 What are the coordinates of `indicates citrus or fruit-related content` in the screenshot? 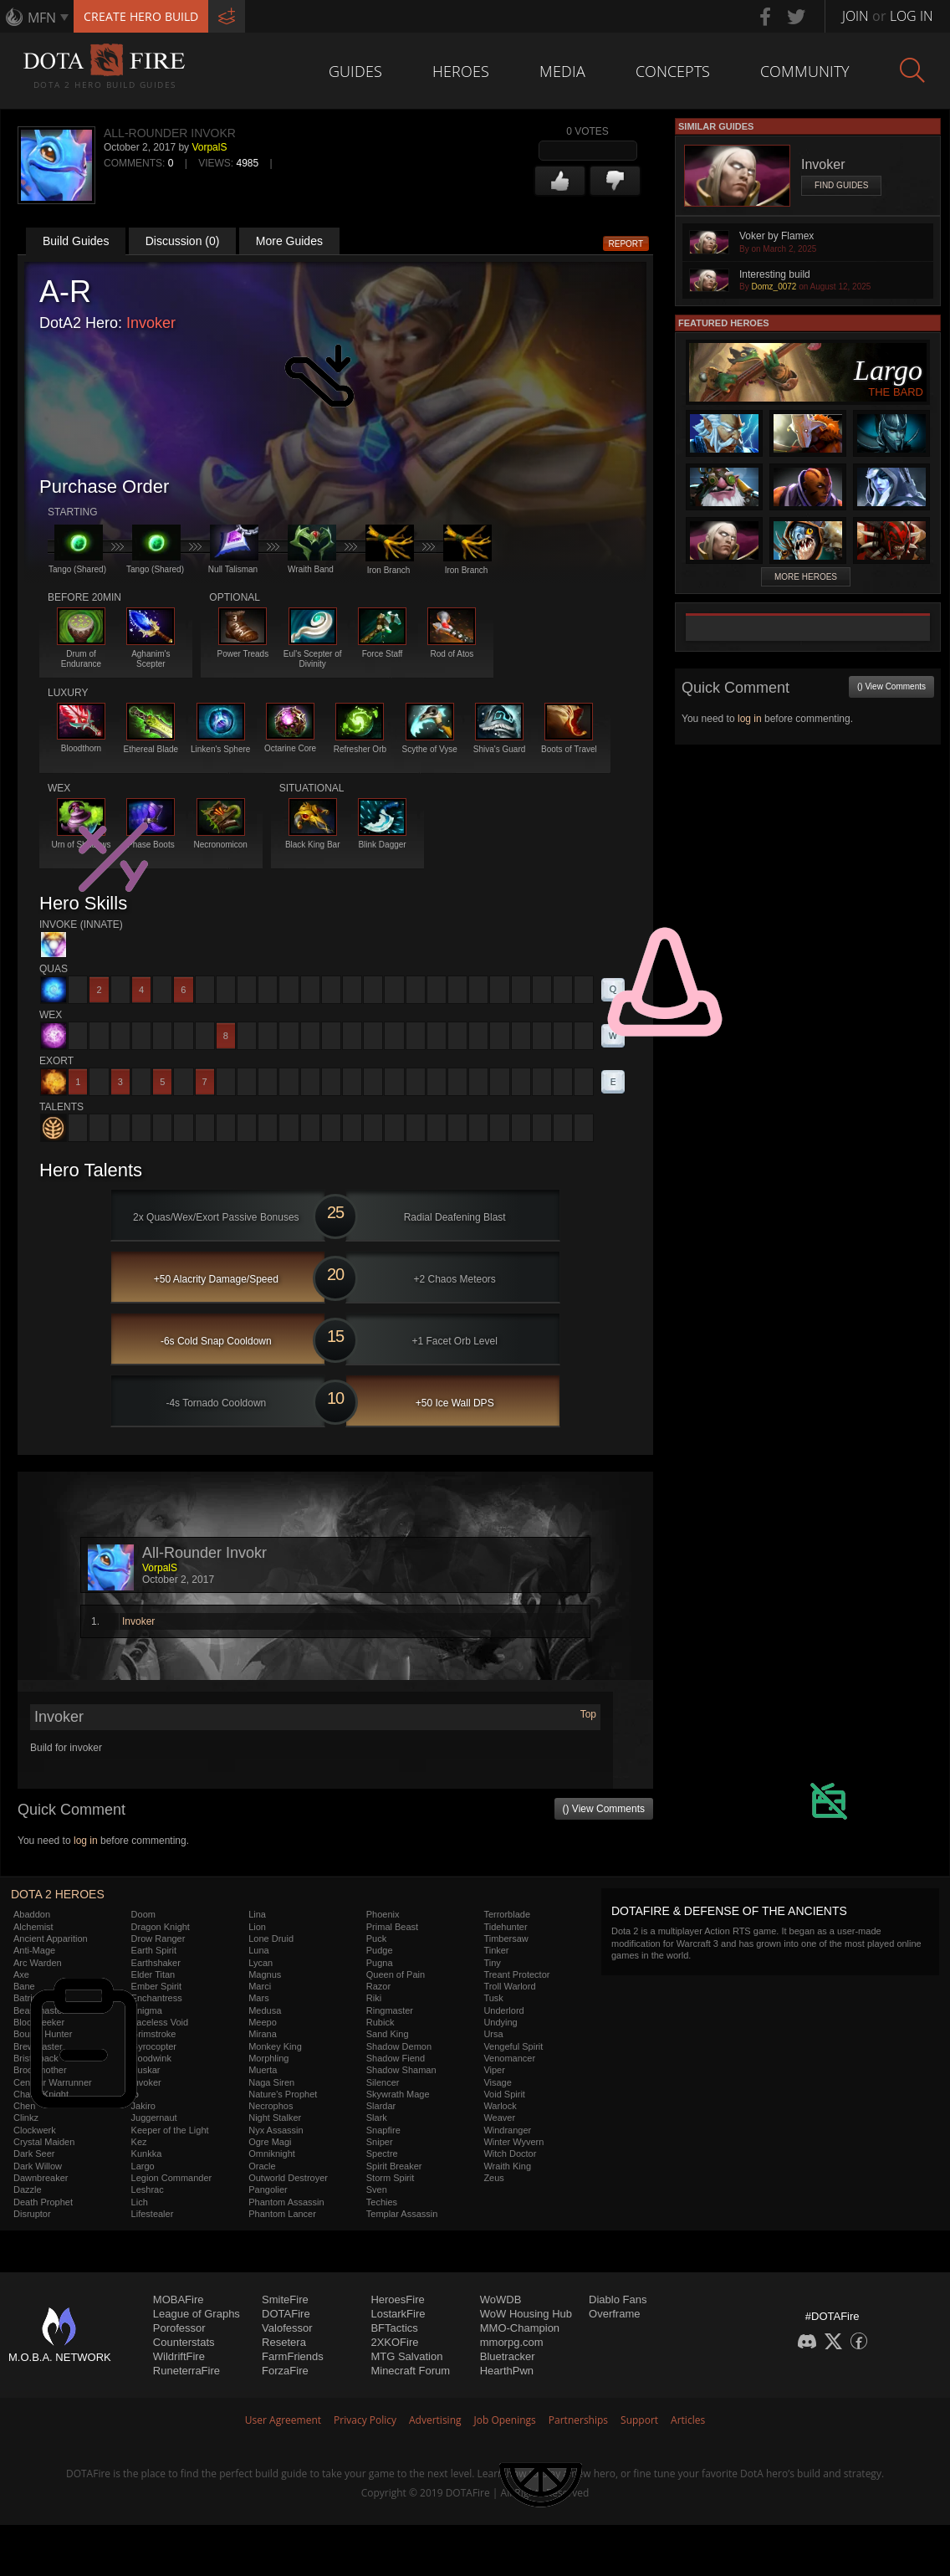 It's located at (540, 2478).